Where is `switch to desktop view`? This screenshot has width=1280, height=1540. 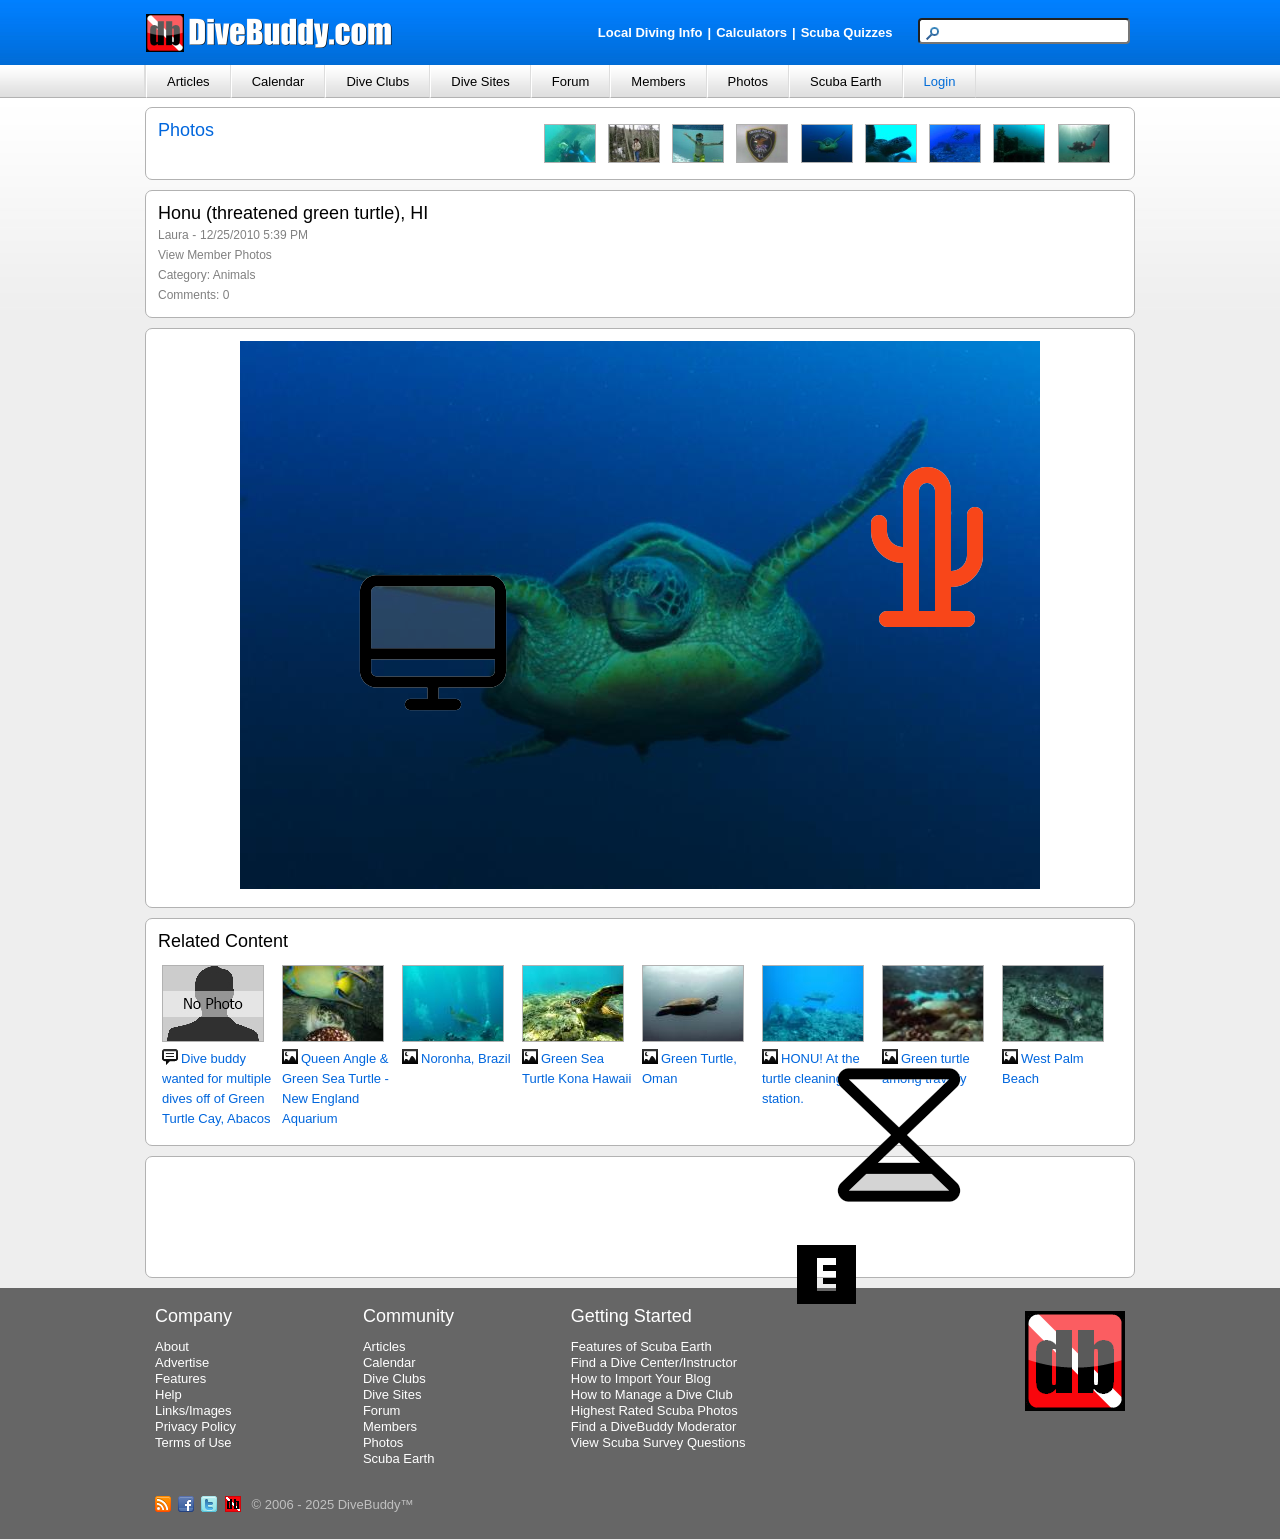
switch to desktop view is located at coordinates (433, 637).